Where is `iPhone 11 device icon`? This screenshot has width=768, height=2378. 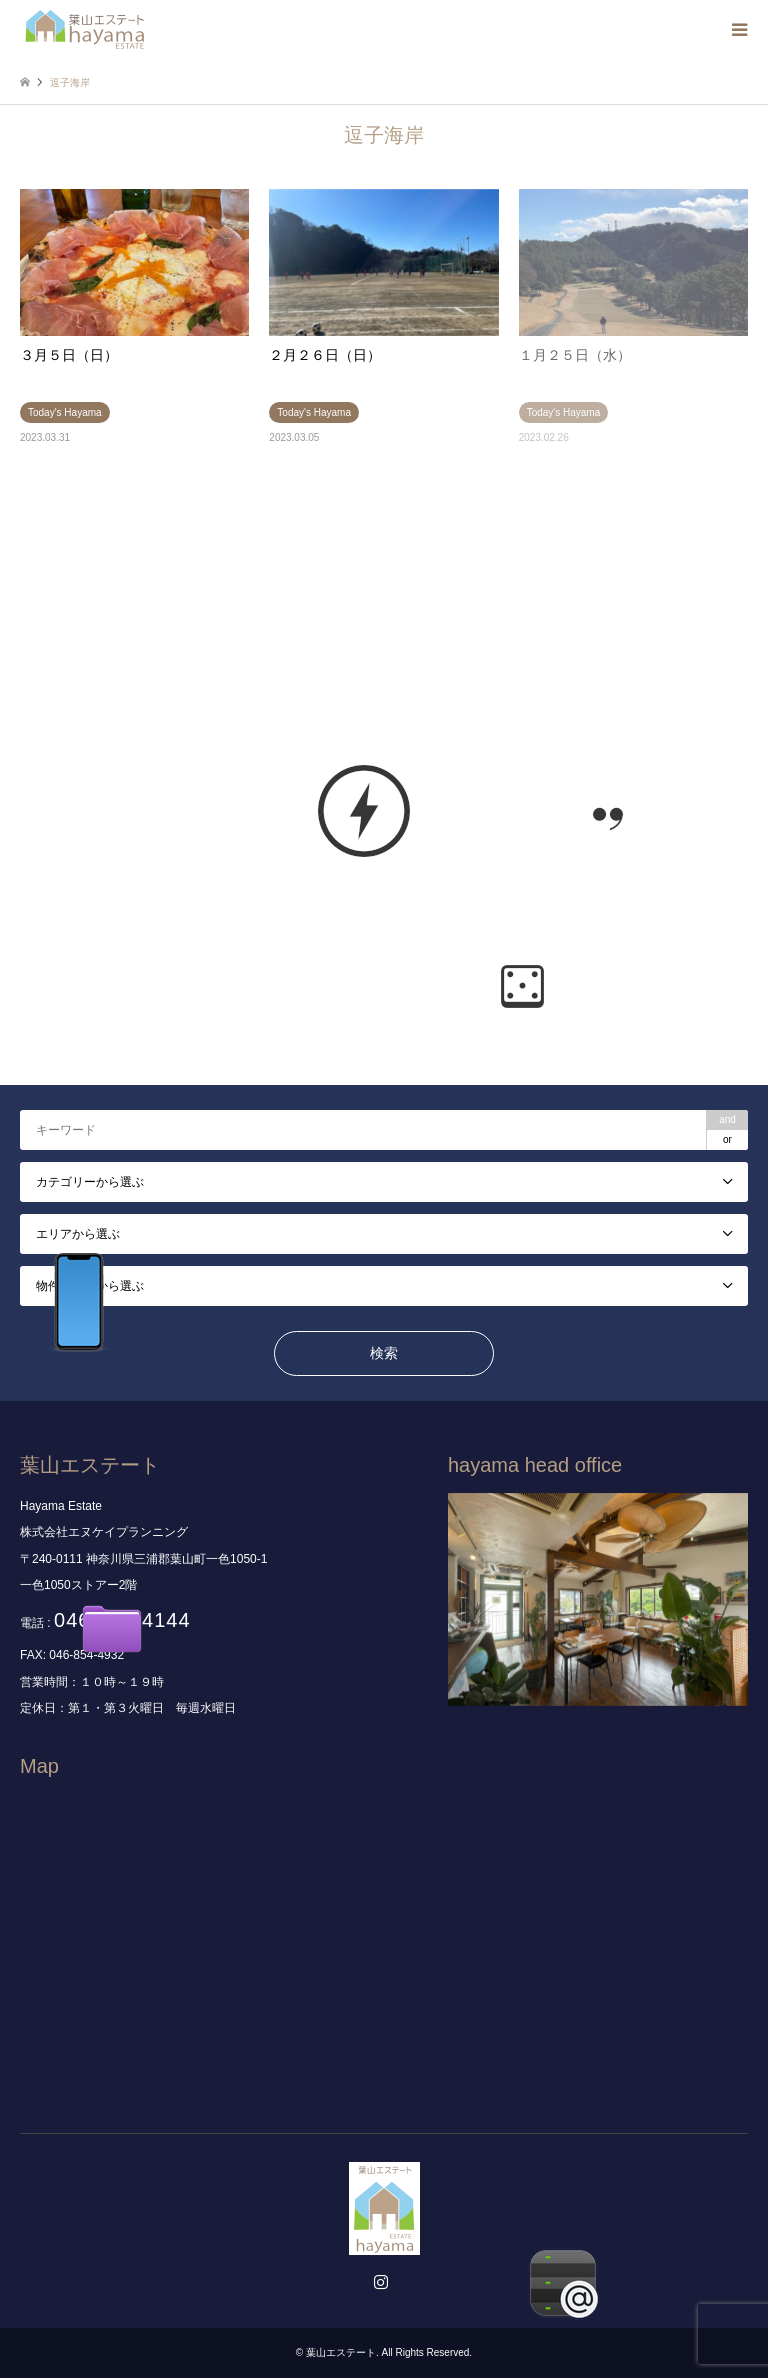 iPhone 11 device icon is located at coordinates (79, 1303).